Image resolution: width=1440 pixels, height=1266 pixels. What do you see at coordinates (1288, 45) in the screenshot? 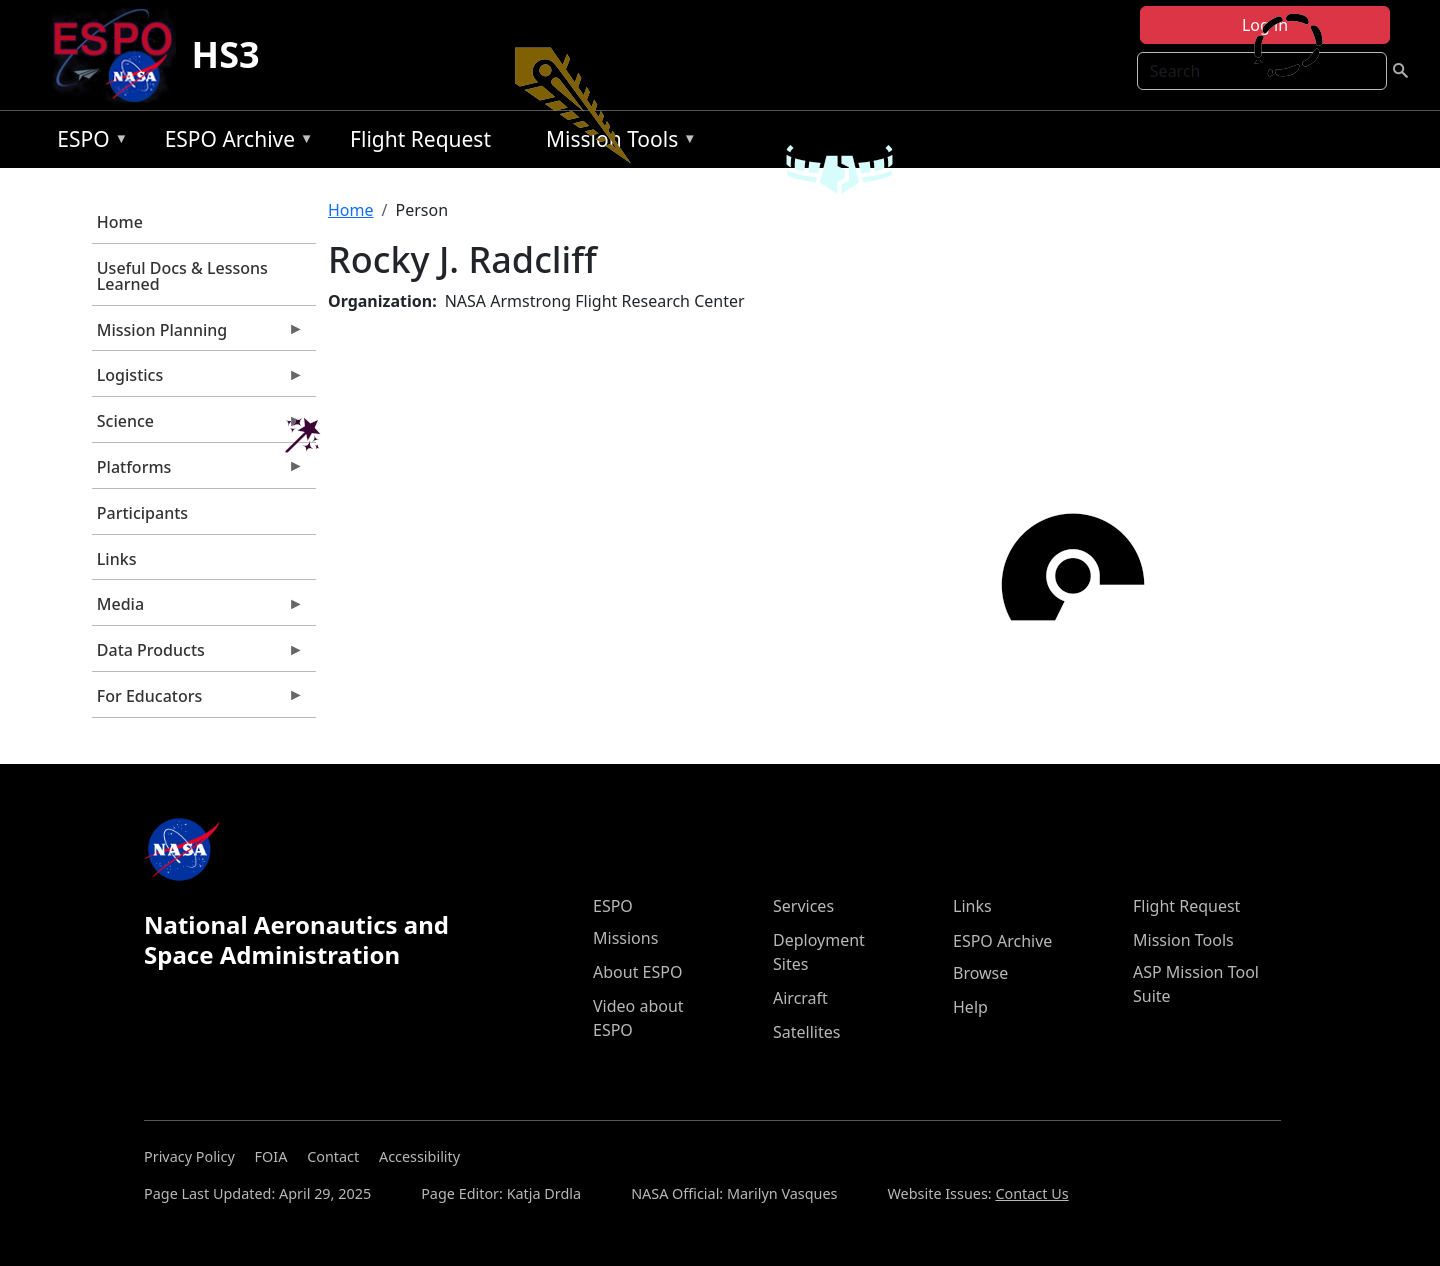
I see `indicates loading or processing in progress` at bounding box center [1288, 45].